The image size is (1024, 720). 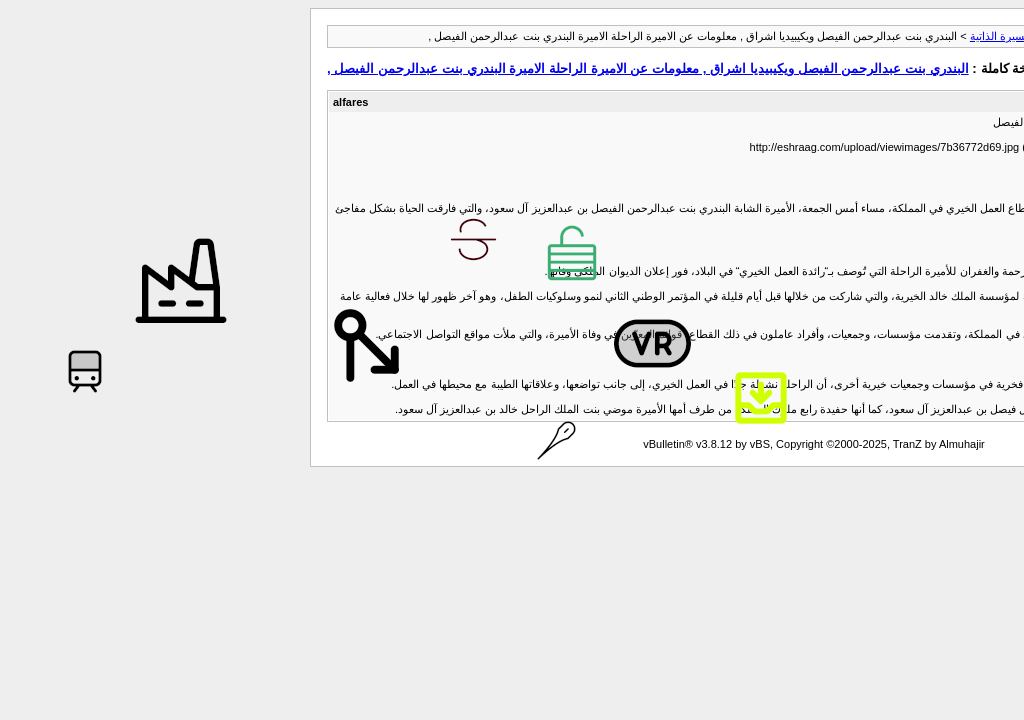 I want to click on download file to inbox or tray, so click(x=761, y=398).